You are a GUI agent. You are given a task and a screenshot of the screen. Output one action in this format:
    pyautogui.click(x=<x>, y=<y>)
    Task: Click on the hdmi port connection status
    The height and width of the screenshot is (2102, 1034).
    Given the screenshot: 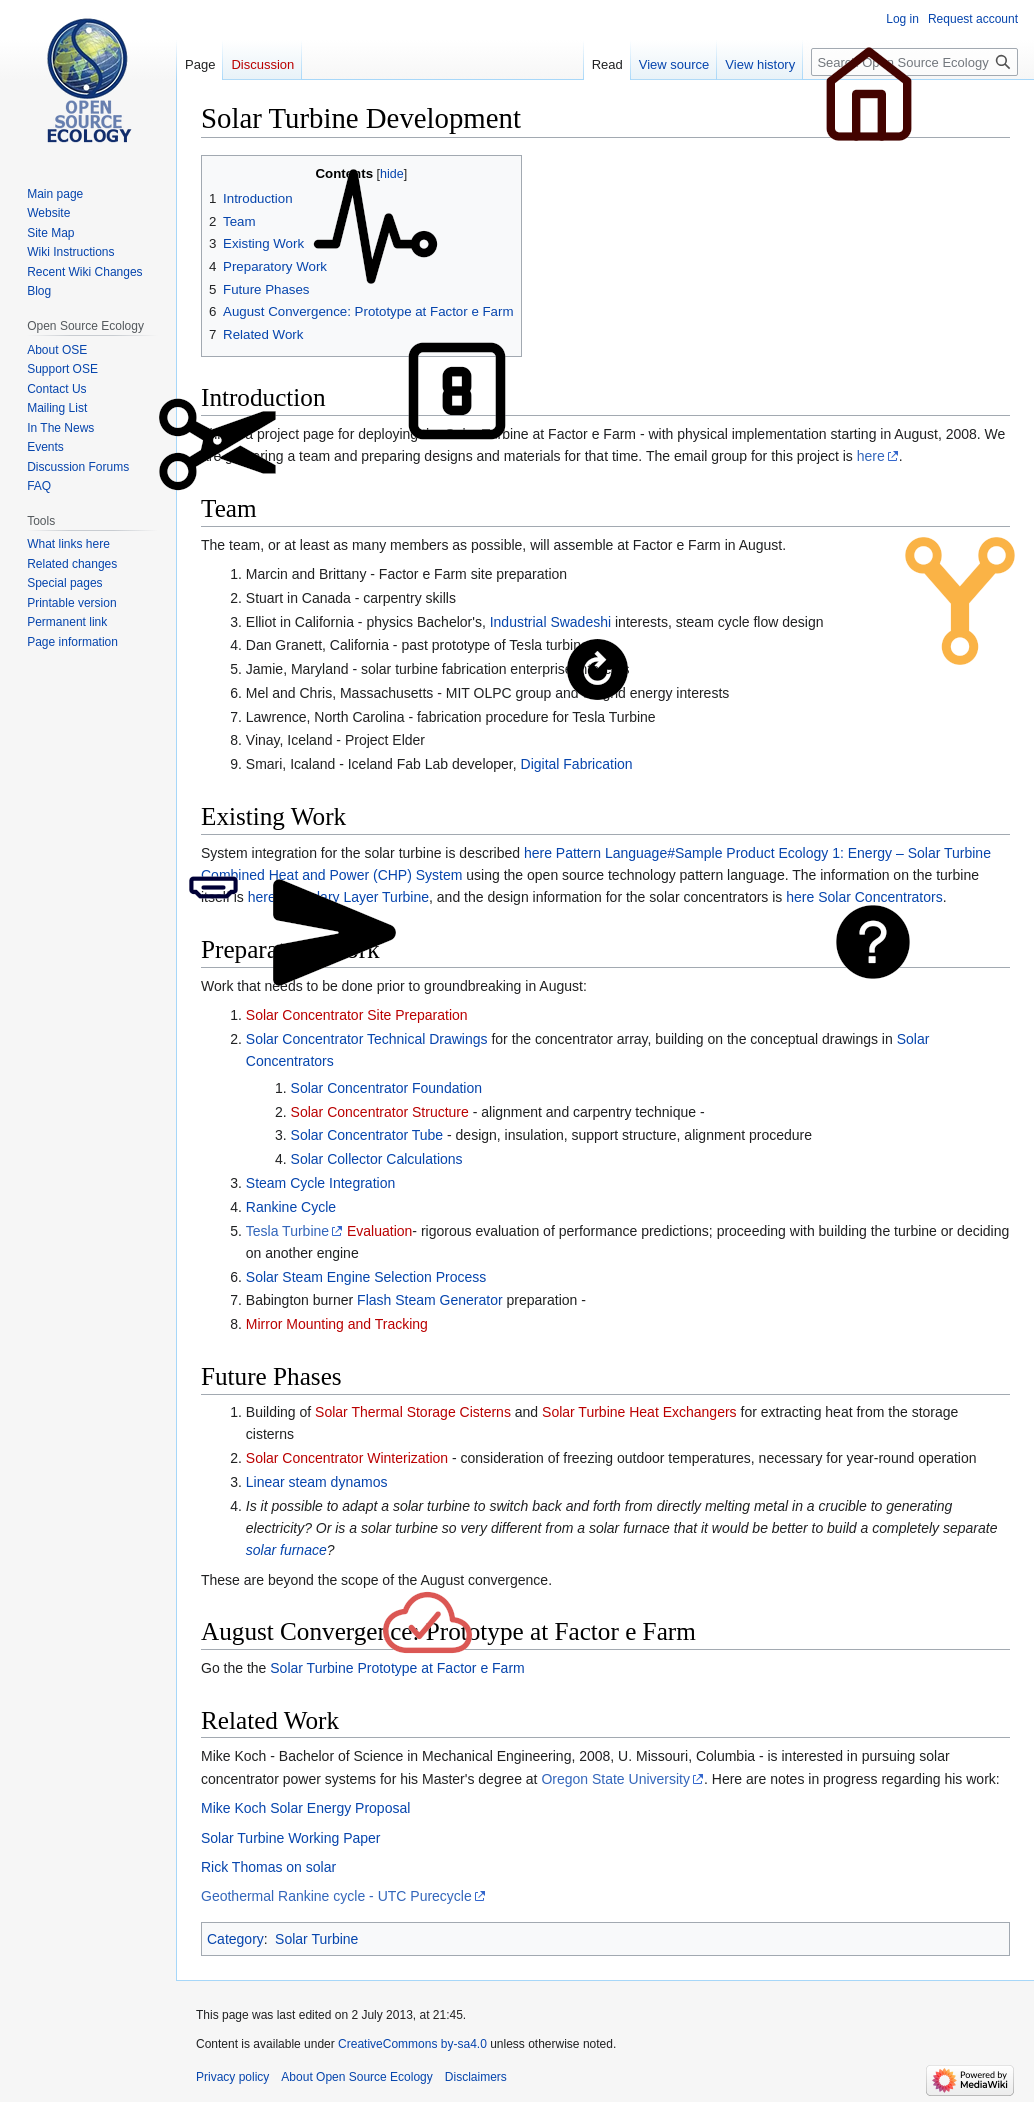 What is the action you would take?
    pyautogui.click(x=213, y=887)
    